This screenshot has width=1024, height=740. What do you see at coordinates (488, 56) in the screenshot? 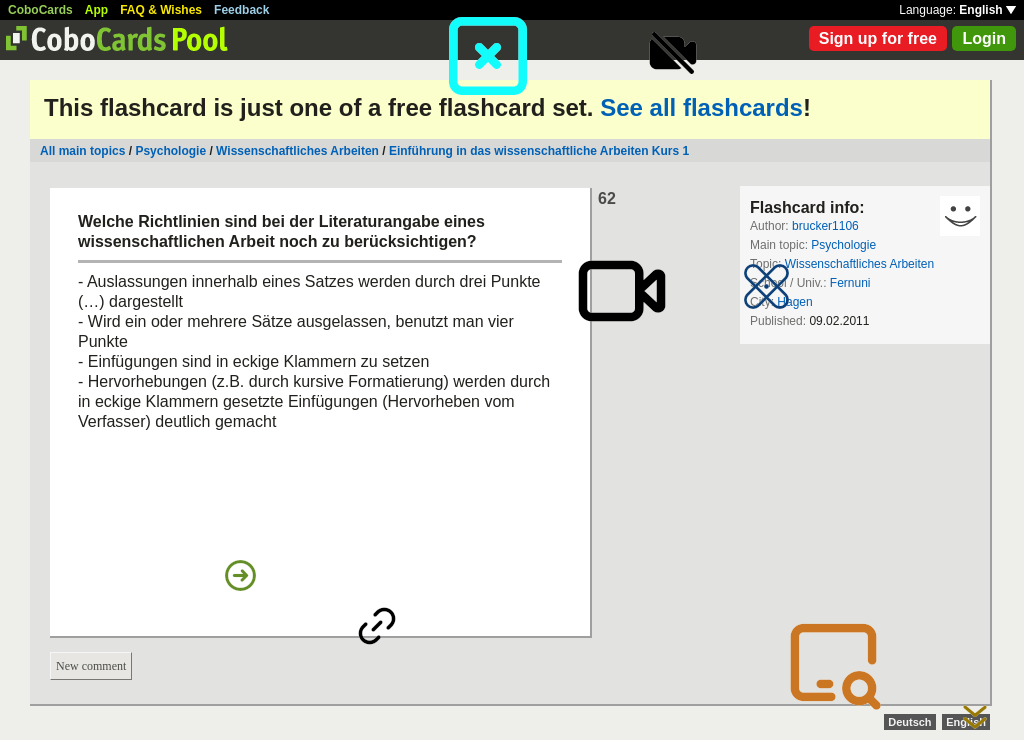
I see `close or dismiss a dialog box` at bounding box center [488, 56].